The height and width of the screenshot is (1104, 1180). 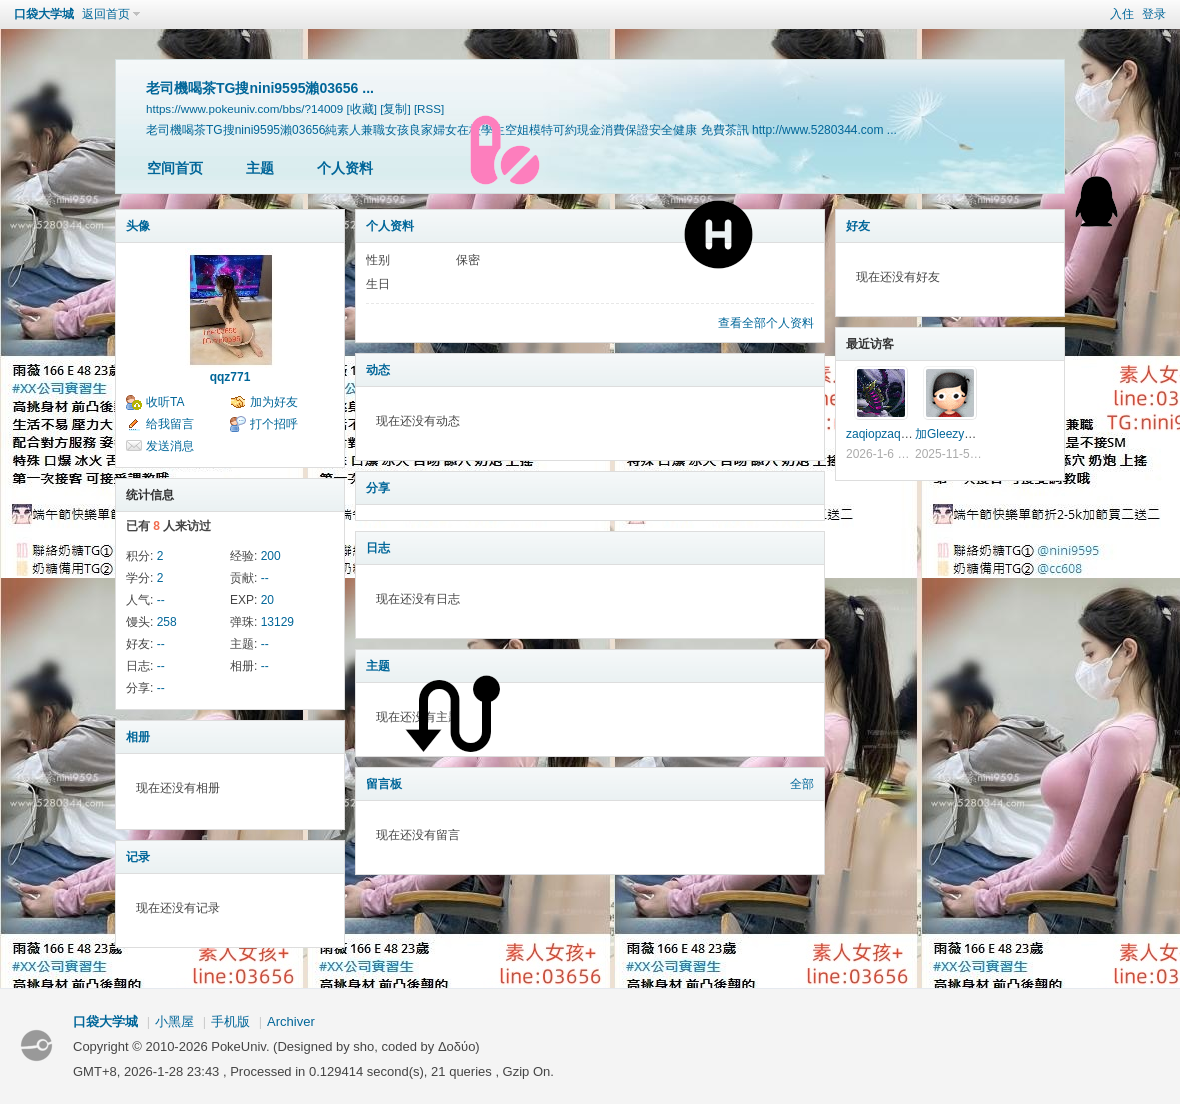 I want to click on open QQ messaging app, so click(x=1096, y=201).